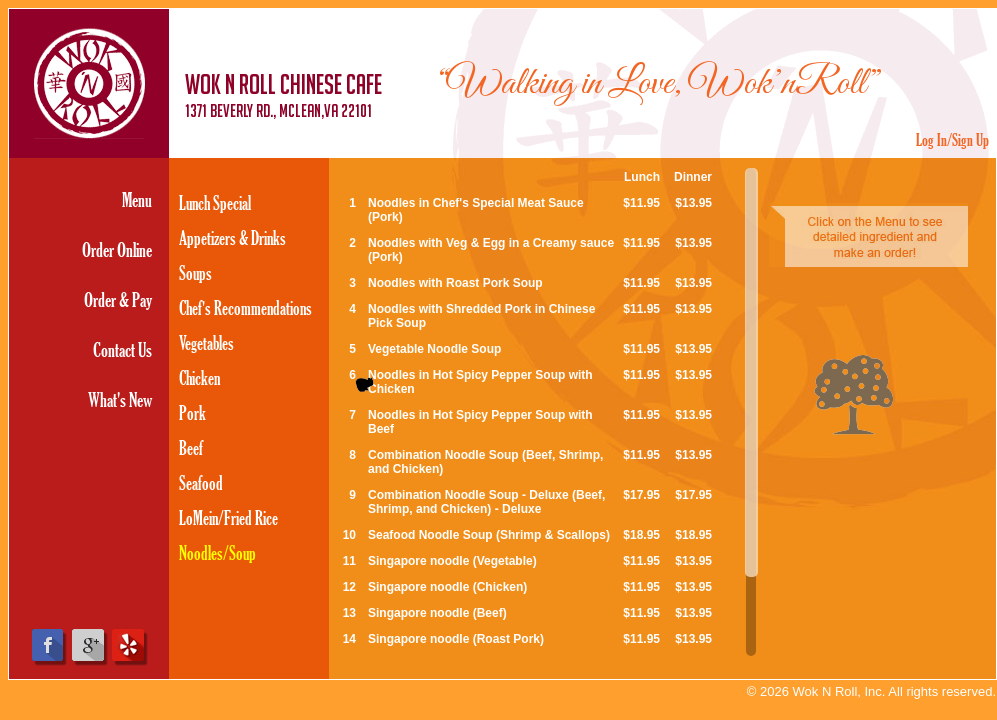  What do you see at coordinates (853, 393) in the screenshot?
I see `access orchard or farming features` at bounding box center [853, 393].